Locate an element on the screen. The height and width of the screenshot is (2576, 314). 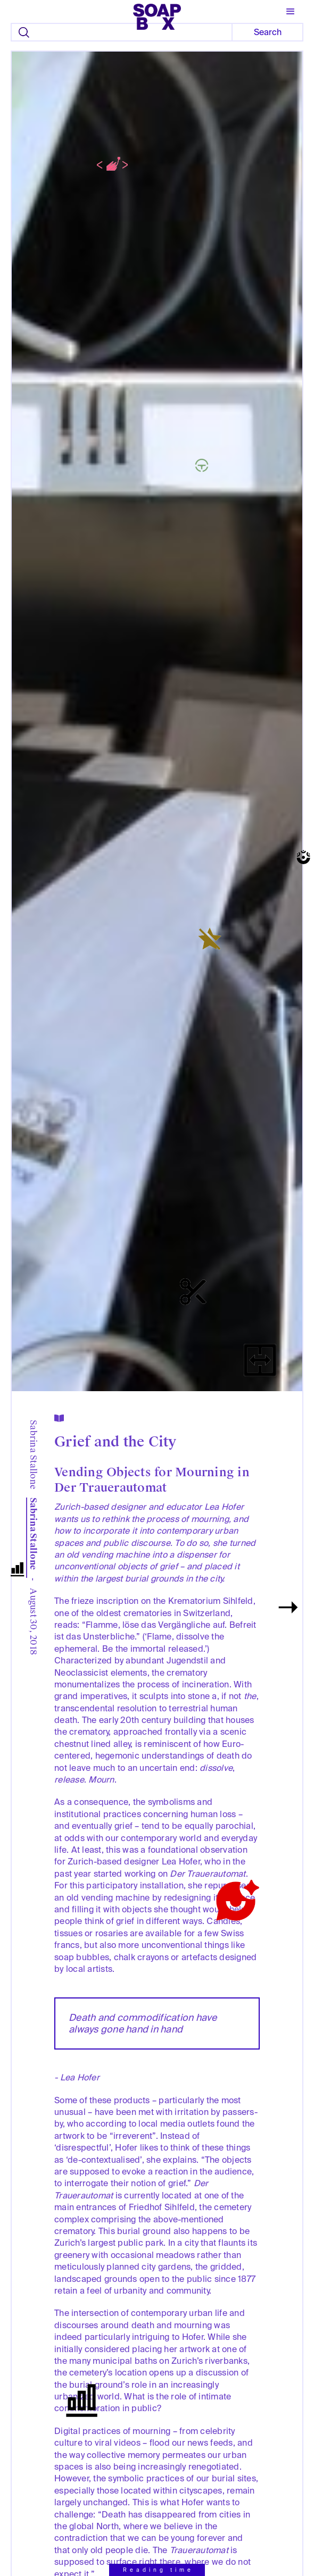
open Apple Numbers spreadsheet app is located at coordinates (17, 1569).